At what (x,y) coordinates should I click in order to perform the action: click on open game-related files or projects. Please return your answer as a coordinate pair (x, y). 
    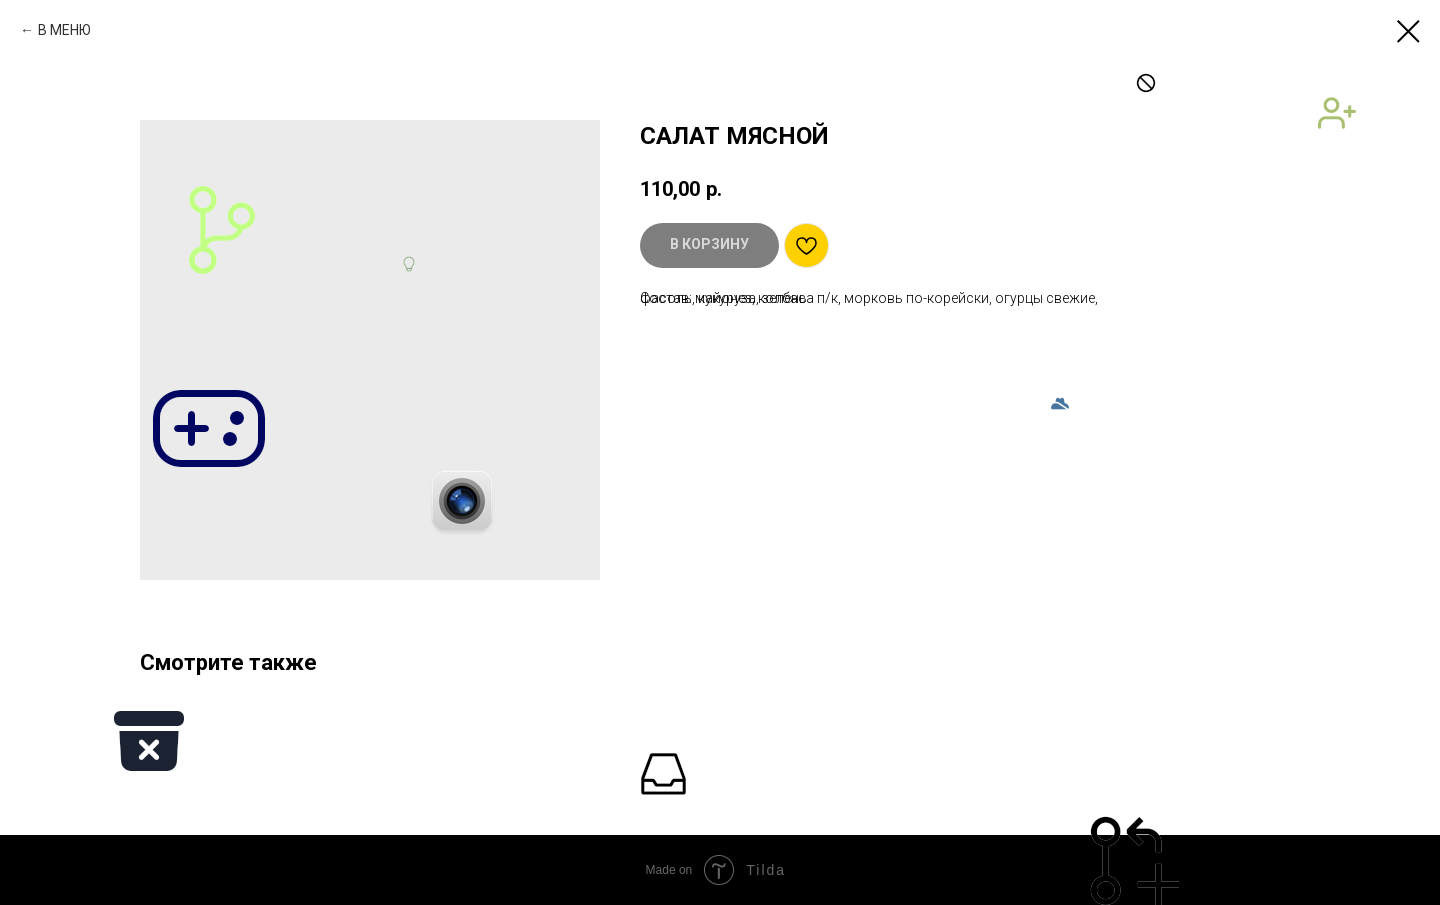
    Looking at the image, I should click on (209, 425).